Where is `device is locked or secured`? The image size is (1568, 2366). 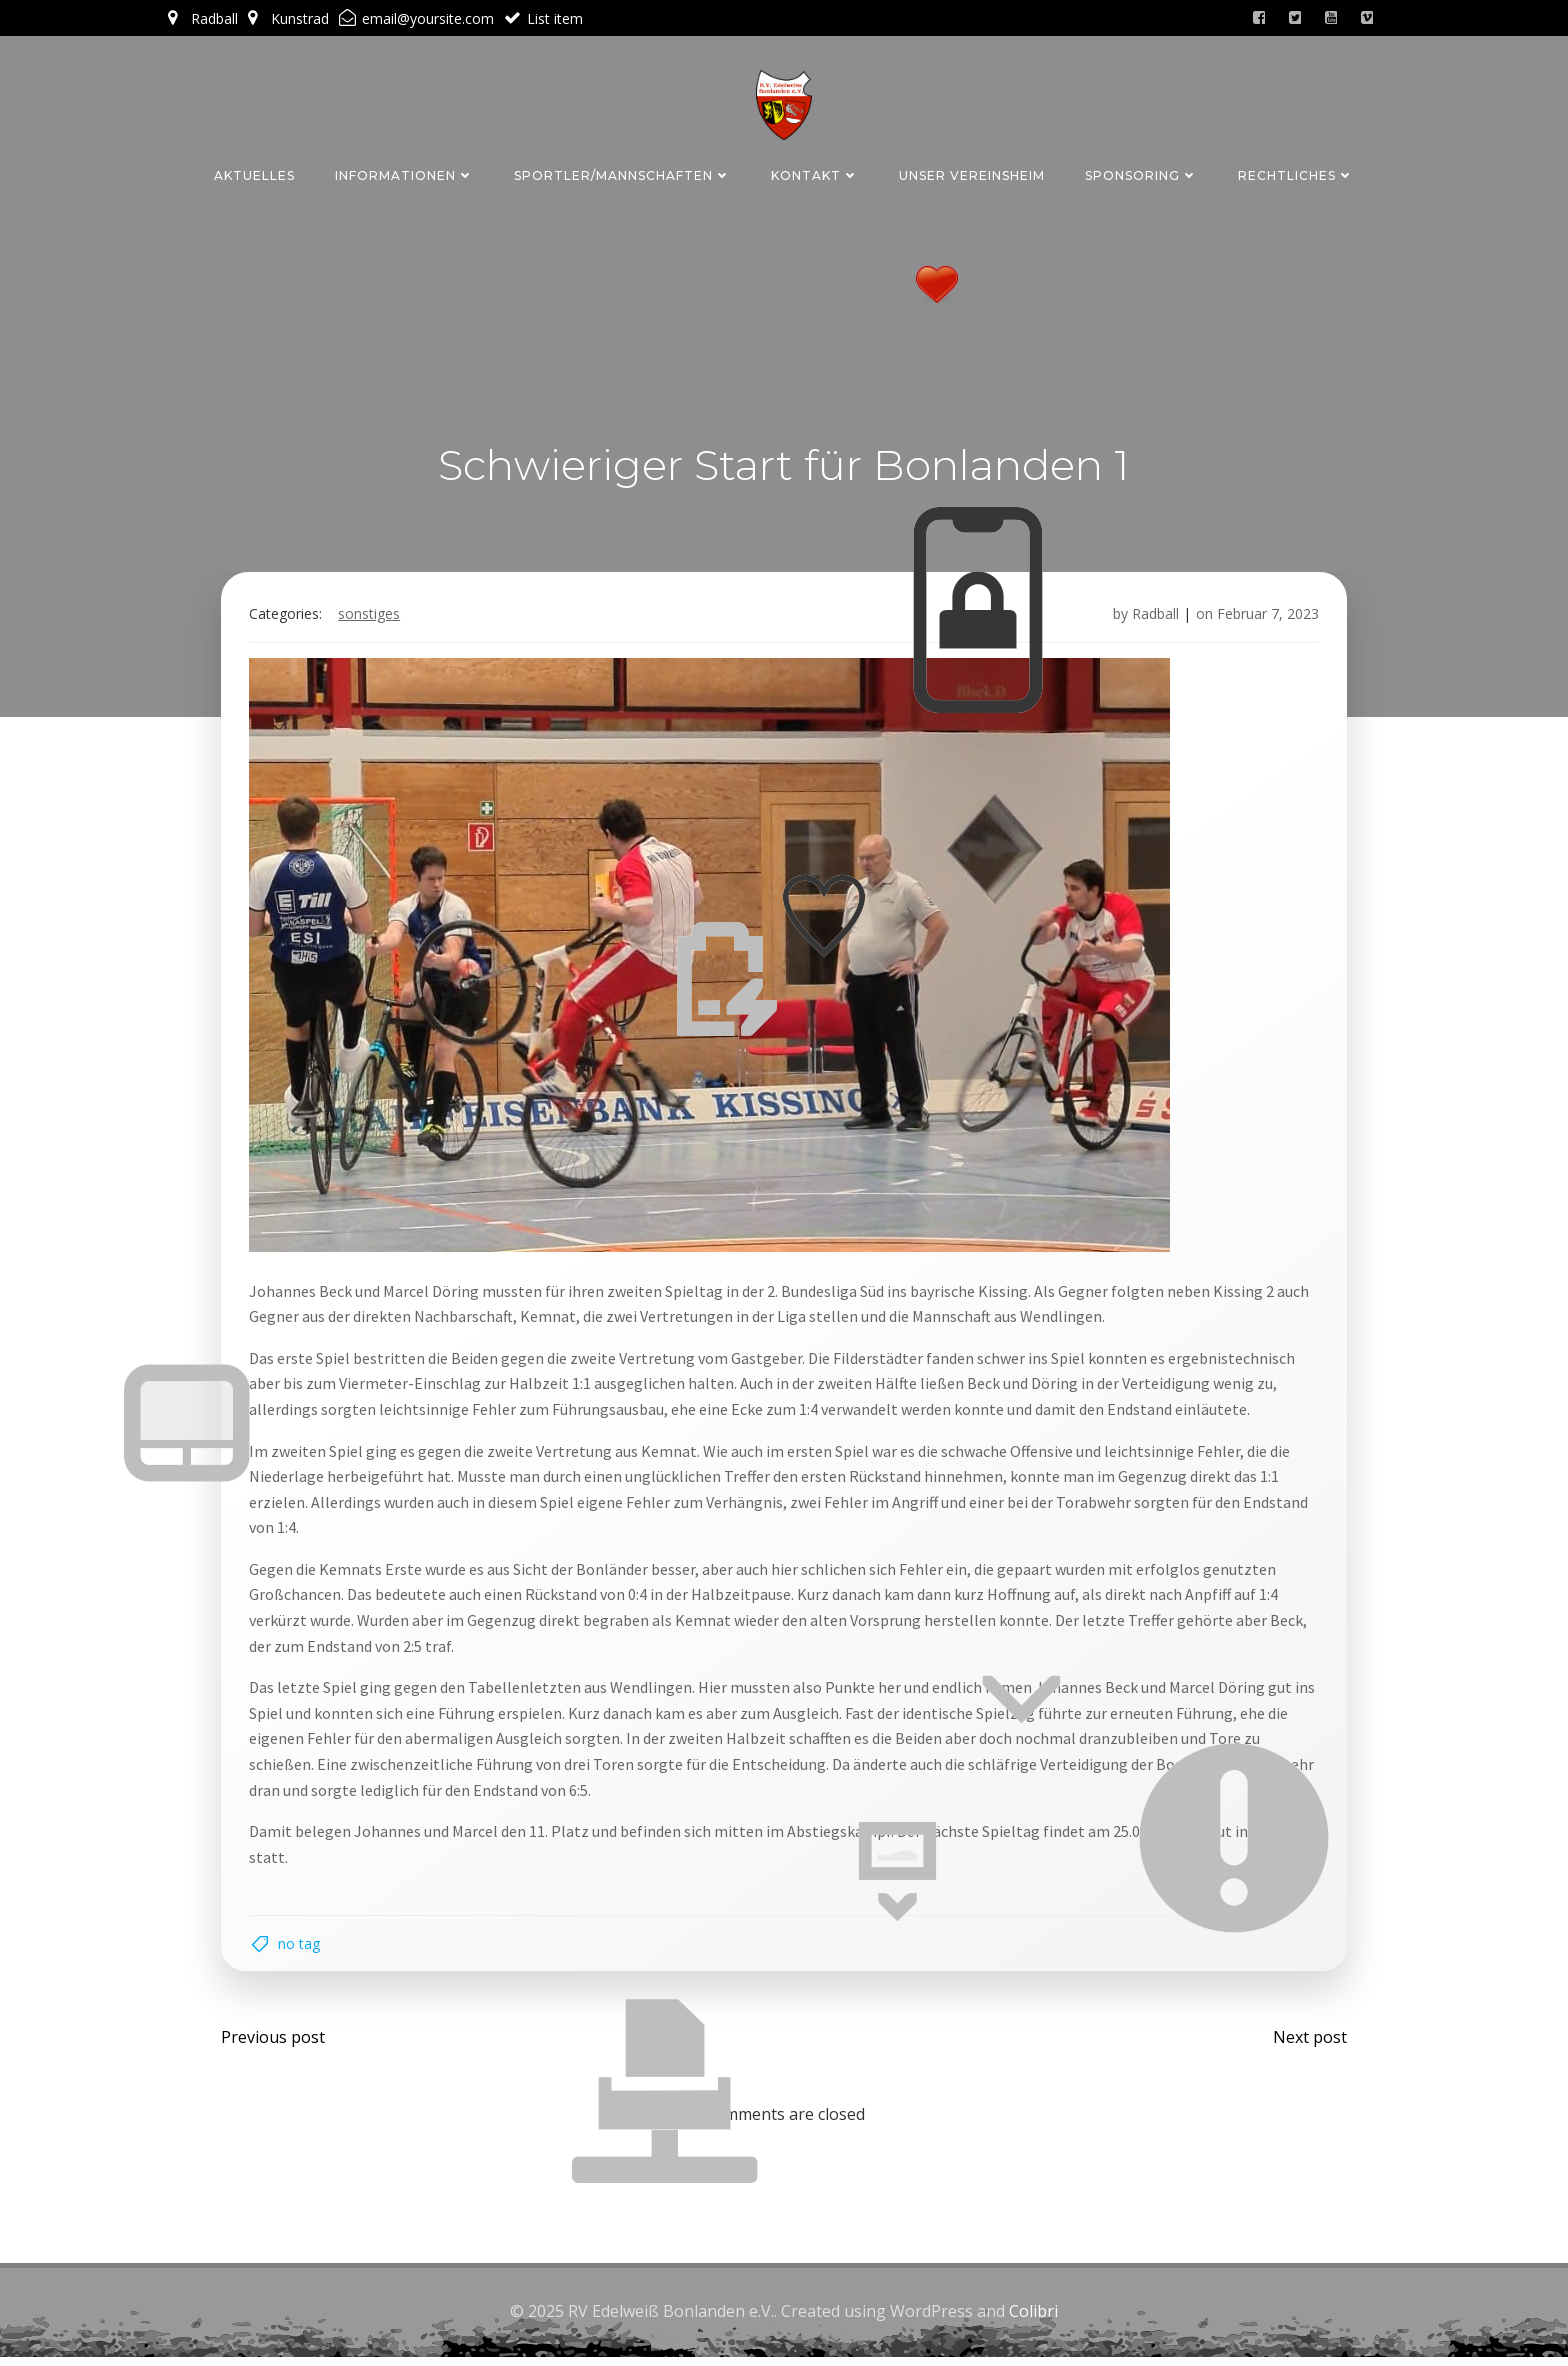
device is locked or secured is located at coordinates (978, 610).